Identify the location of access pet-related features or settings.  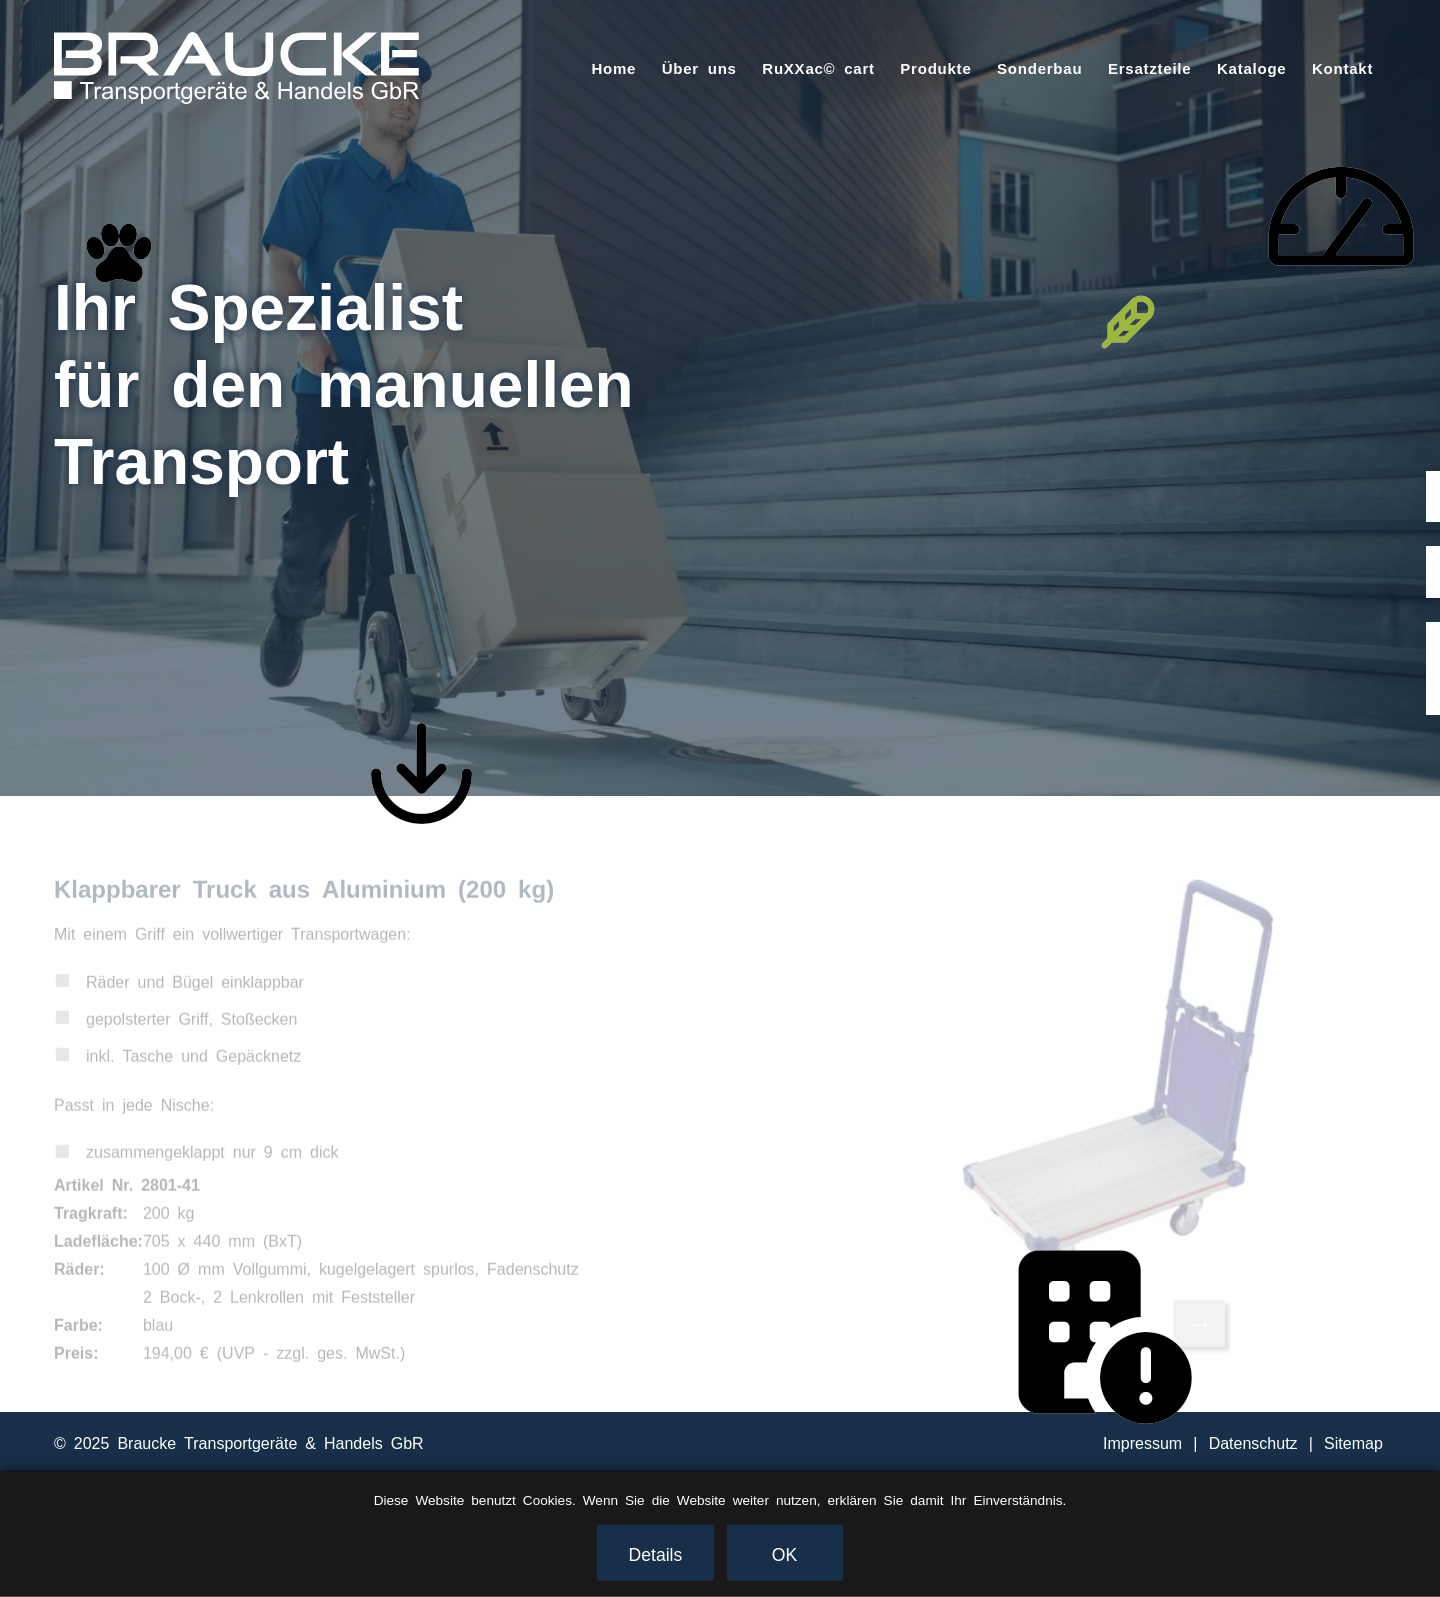
(119, 253).